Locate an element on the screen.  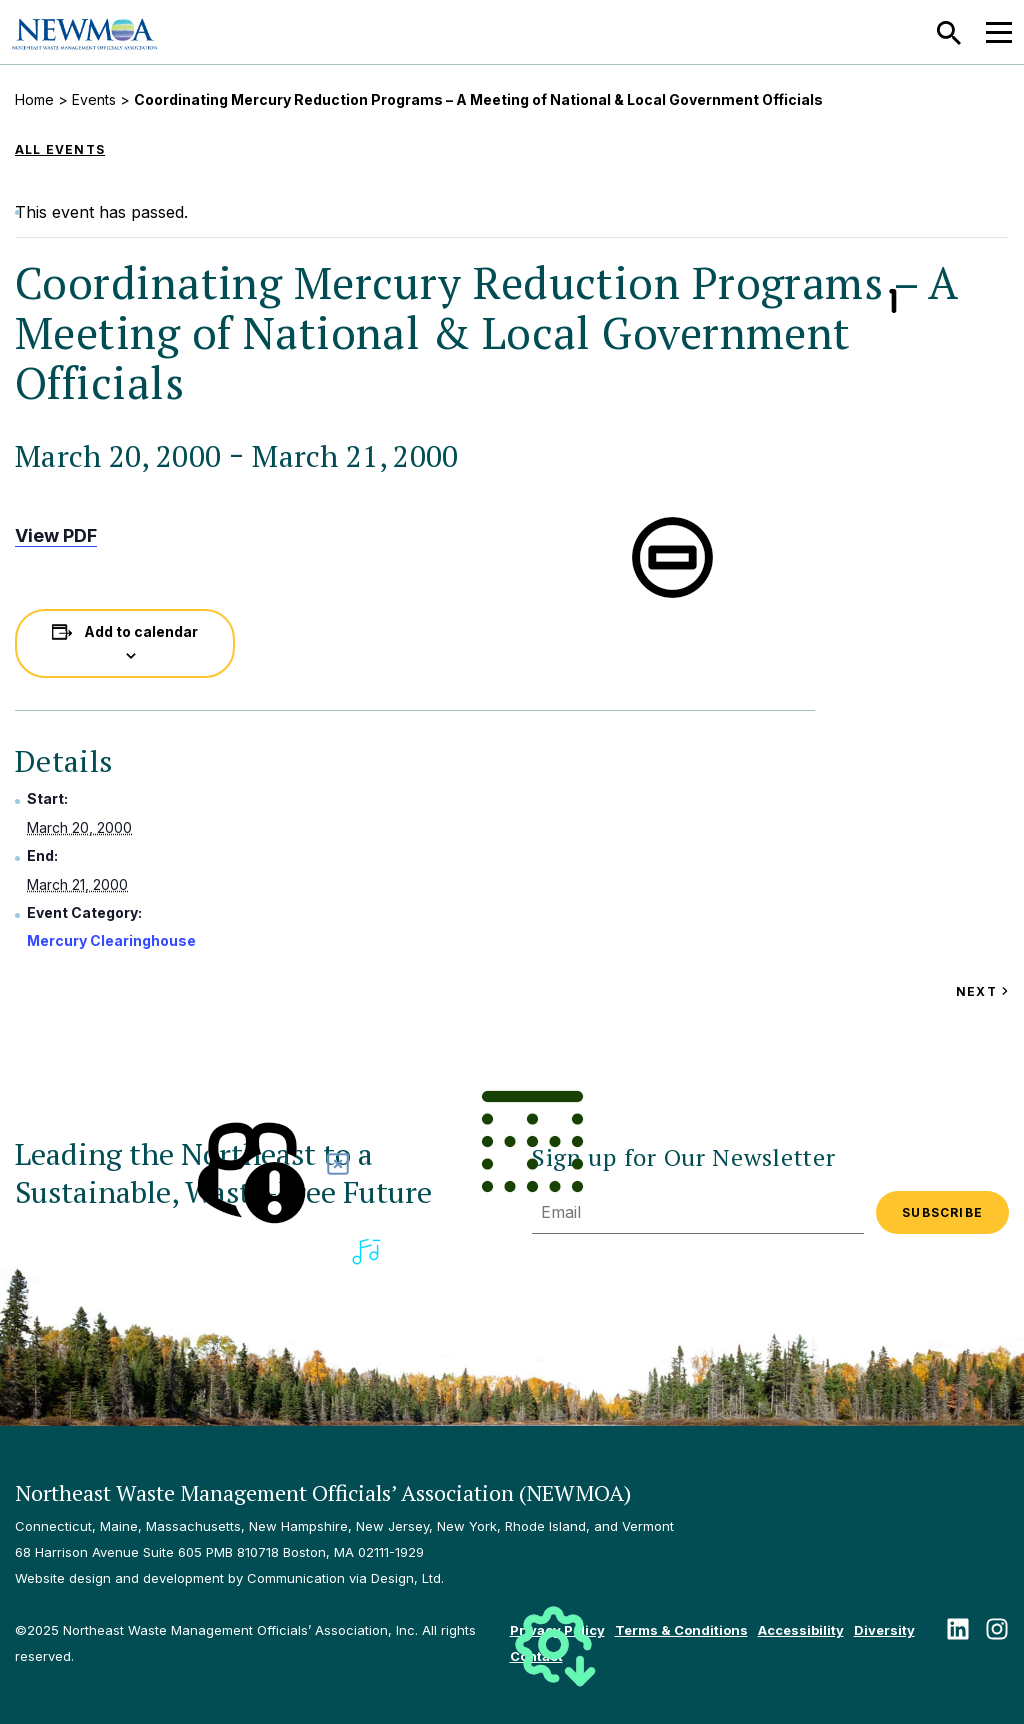
download or export settings is located at coordinates (553, 1644).